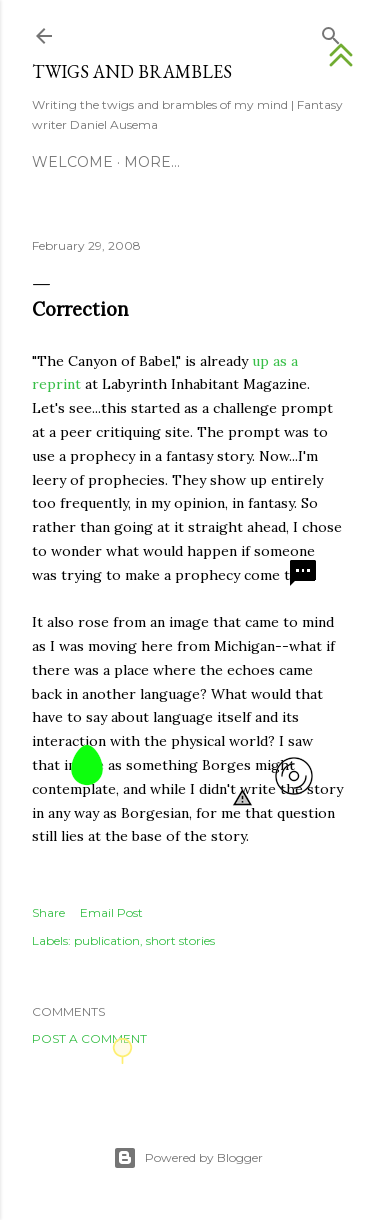 This screenshot has width=375, height=1220. Describe the element at coordinates (87, 765) in the screenshot. I see `indicates breakfast or food-related content` at that location.